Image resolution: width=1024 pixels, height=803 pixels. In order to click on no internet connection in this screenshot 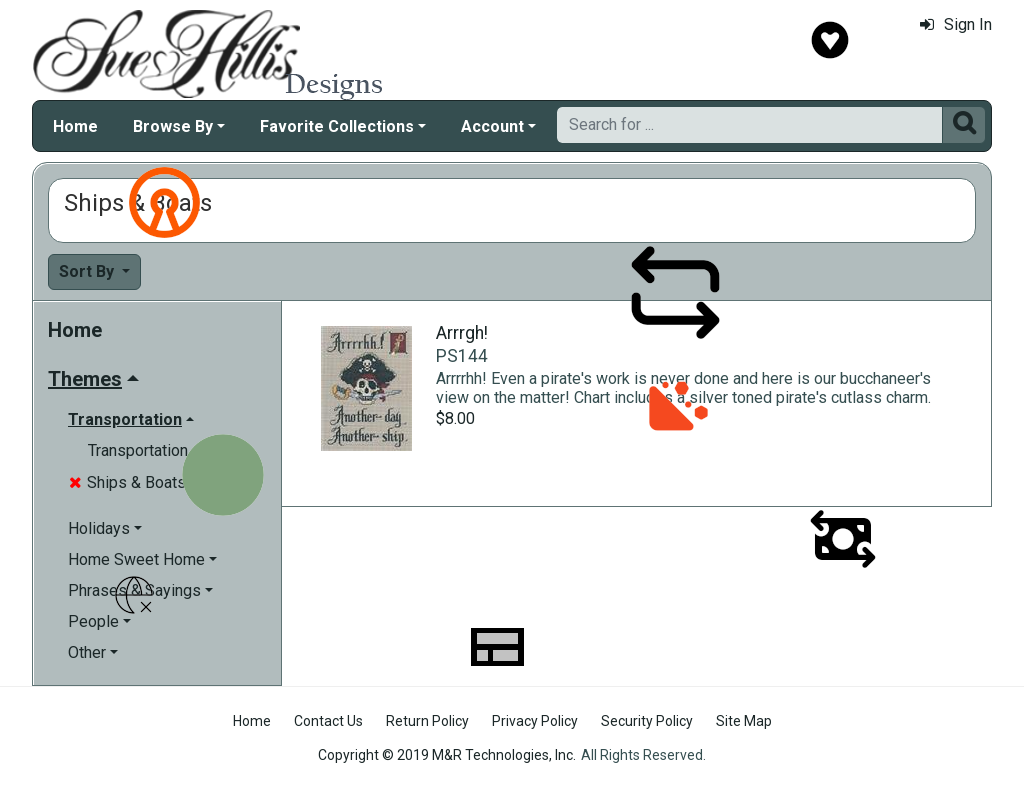, I will do `click(134, 595)`.